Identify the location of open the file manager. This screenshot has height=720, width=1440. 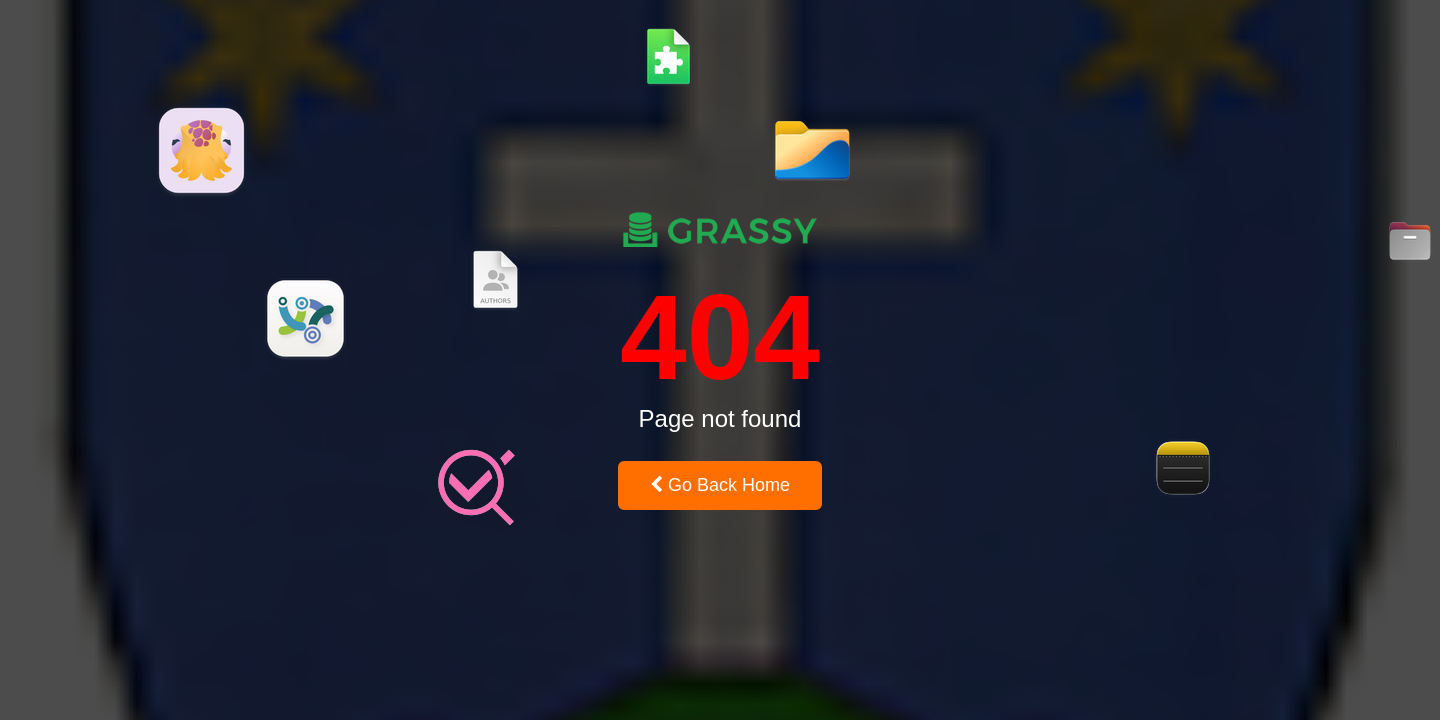
(1410, 241).